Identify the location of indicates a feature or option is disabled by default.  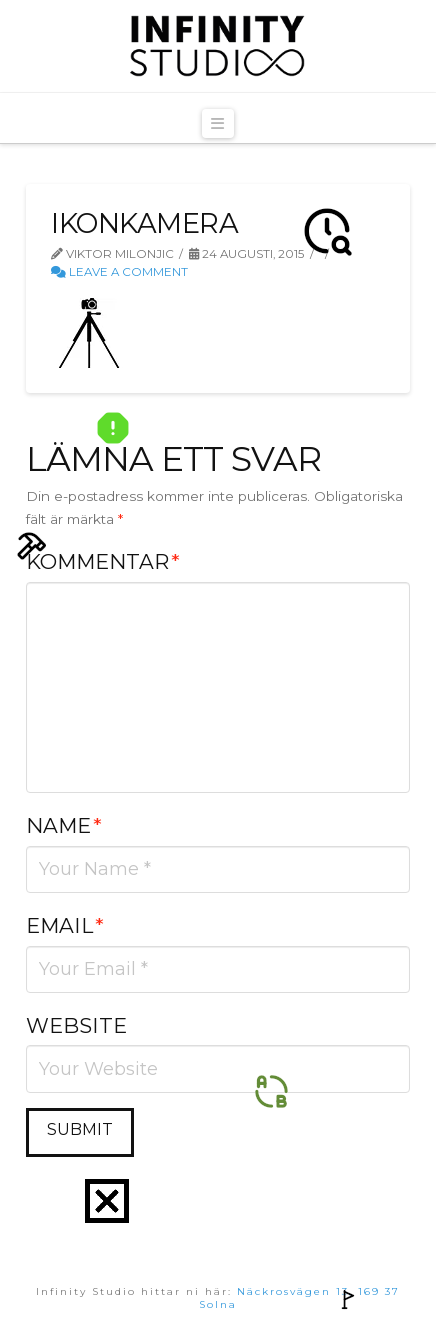
(107, 1201).